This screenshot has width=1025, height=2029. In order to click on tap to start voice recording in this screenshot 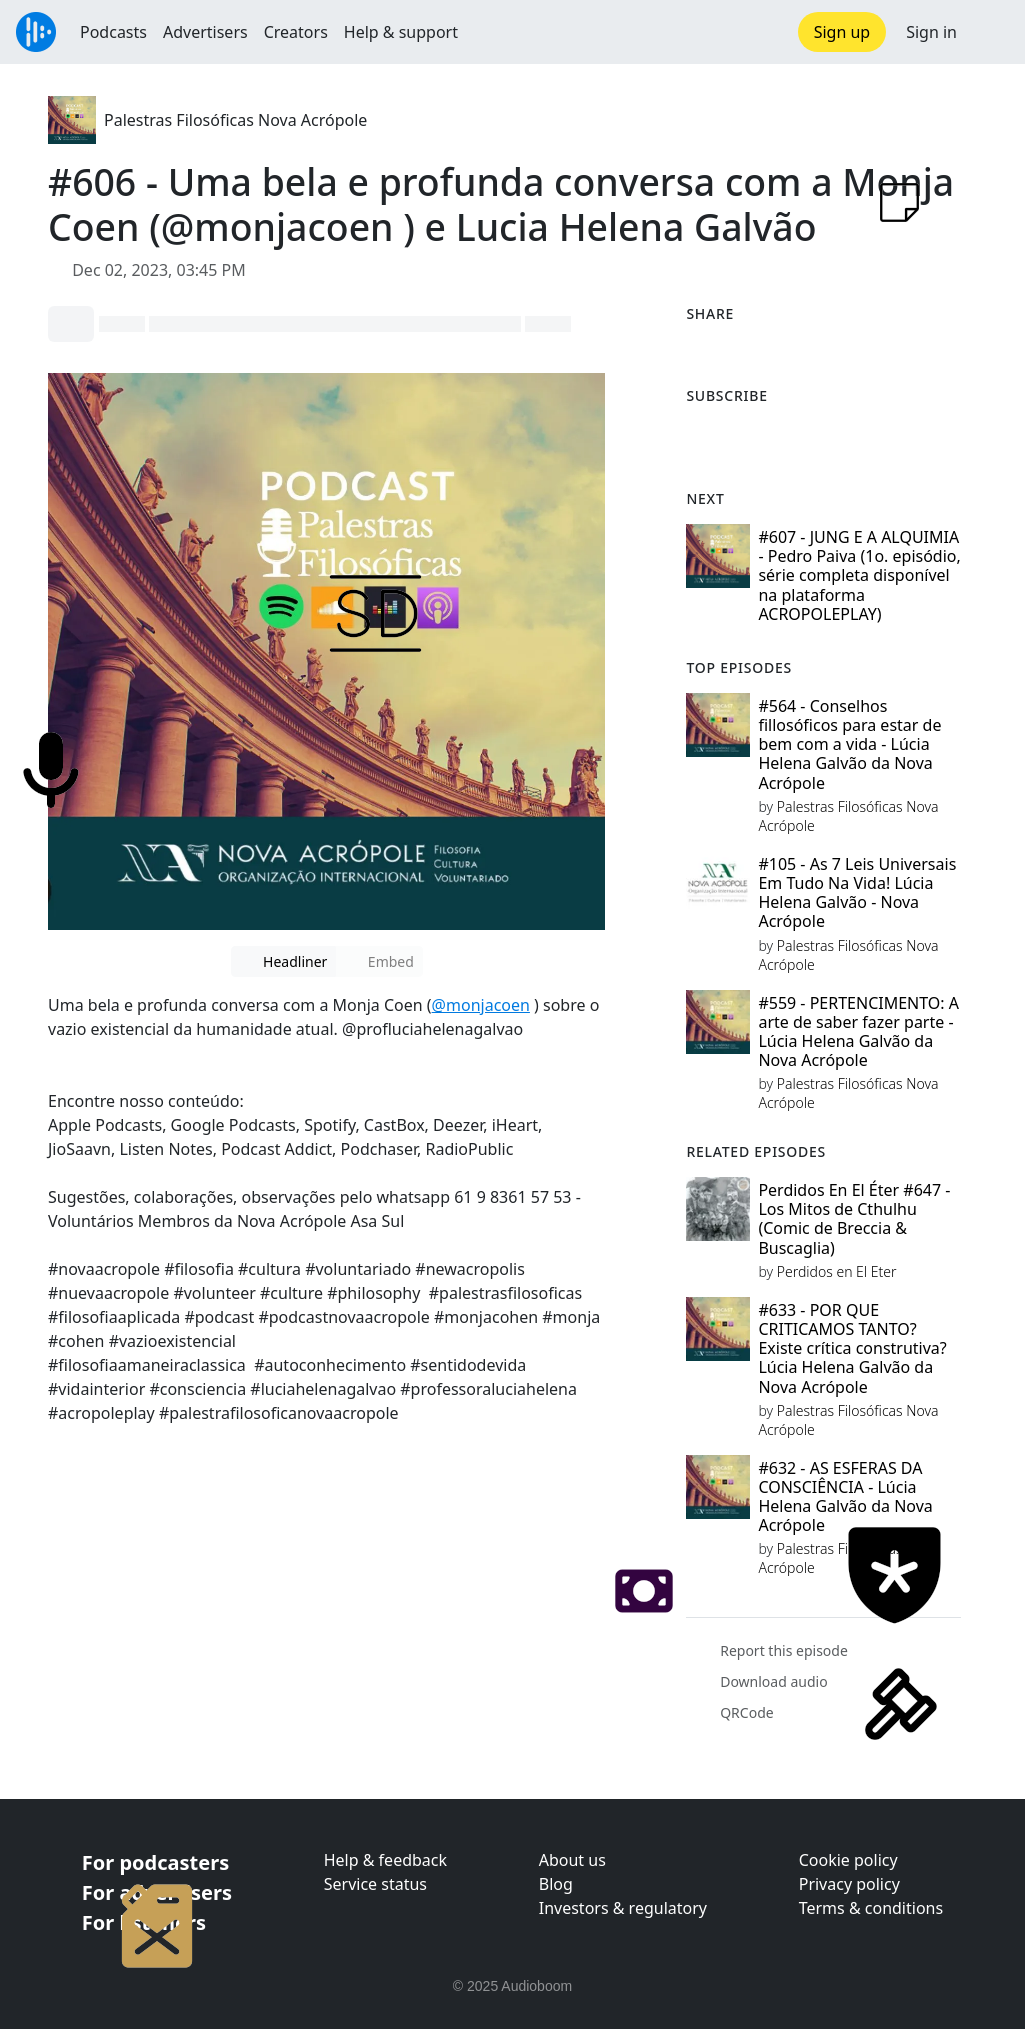, I will do `click(51, 772)`.